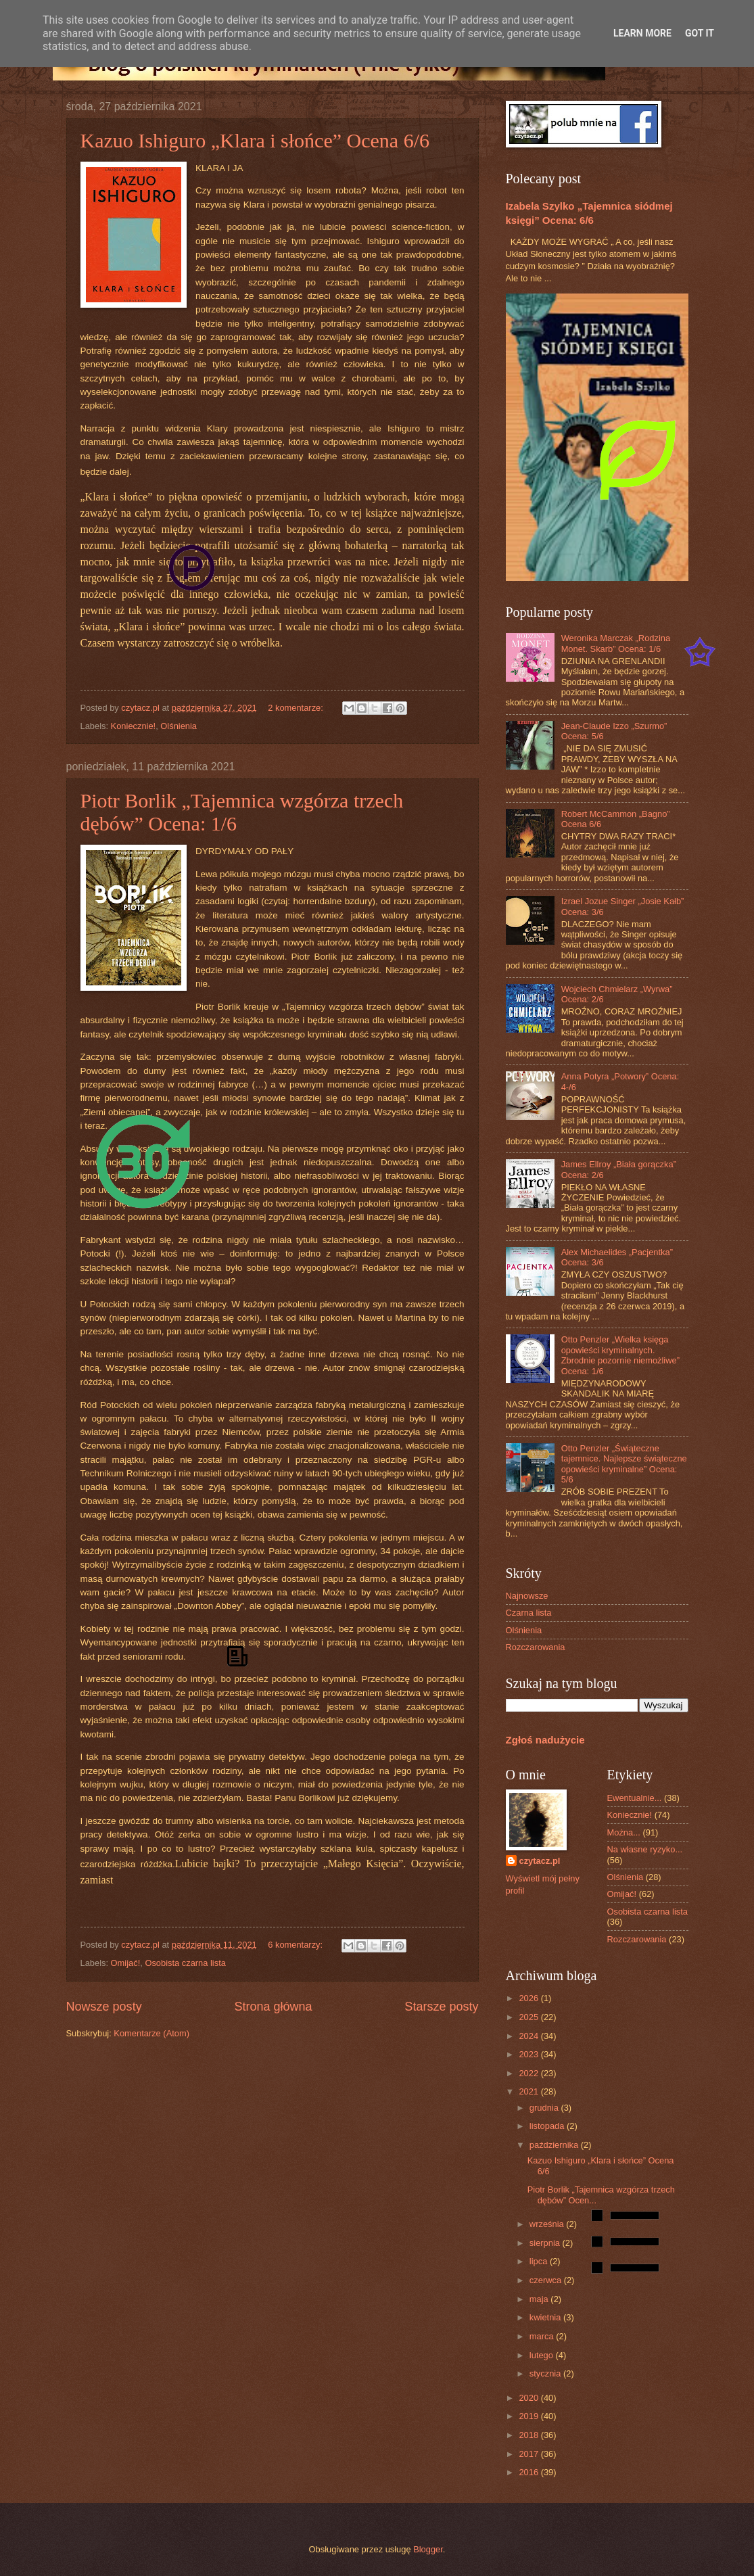 Image resolution: width=754 pixels, height=2576 pixels. Describe the element at coordinates (191, 567) in the screenshot. I see `visit Product Hunt website` at that location.